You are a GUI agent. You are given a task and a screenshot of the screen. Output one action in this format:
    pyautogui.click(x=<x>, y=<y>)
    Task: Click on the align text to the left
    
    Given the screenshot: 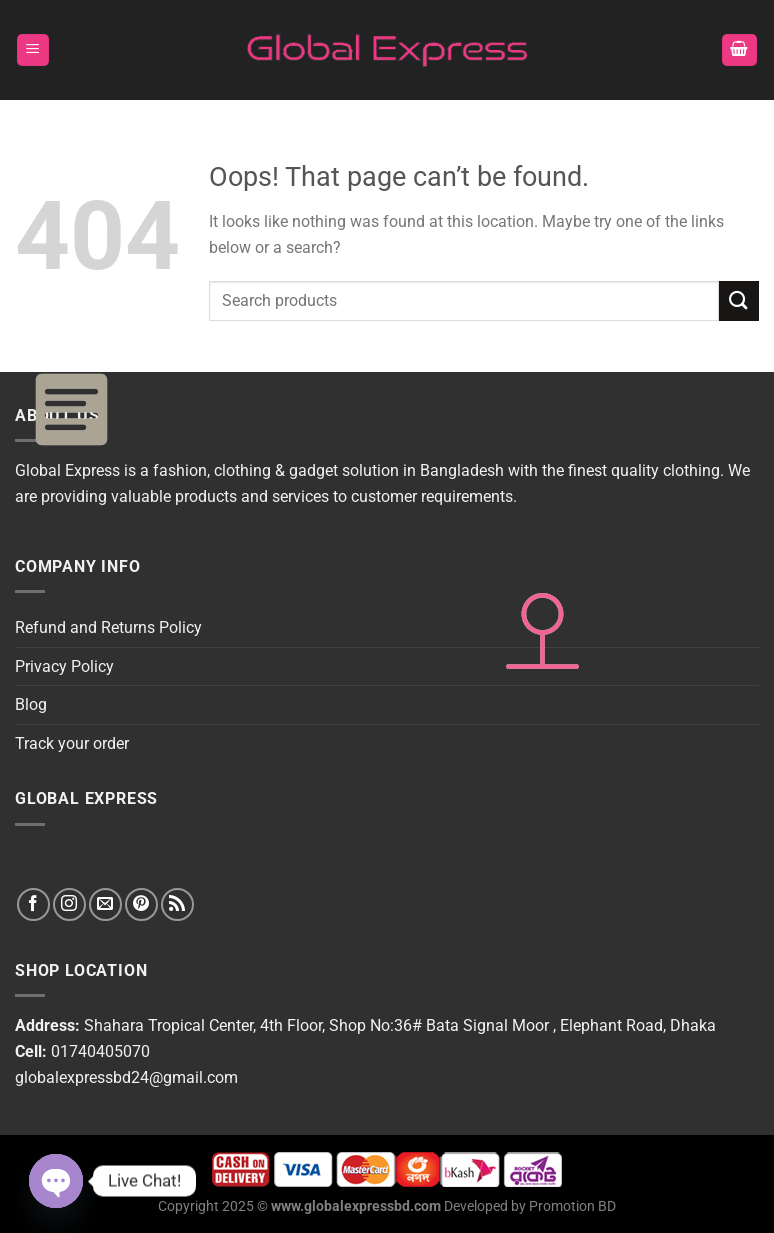 What is the action you would take?
    pyautogui.click(x=71, y=409)
    